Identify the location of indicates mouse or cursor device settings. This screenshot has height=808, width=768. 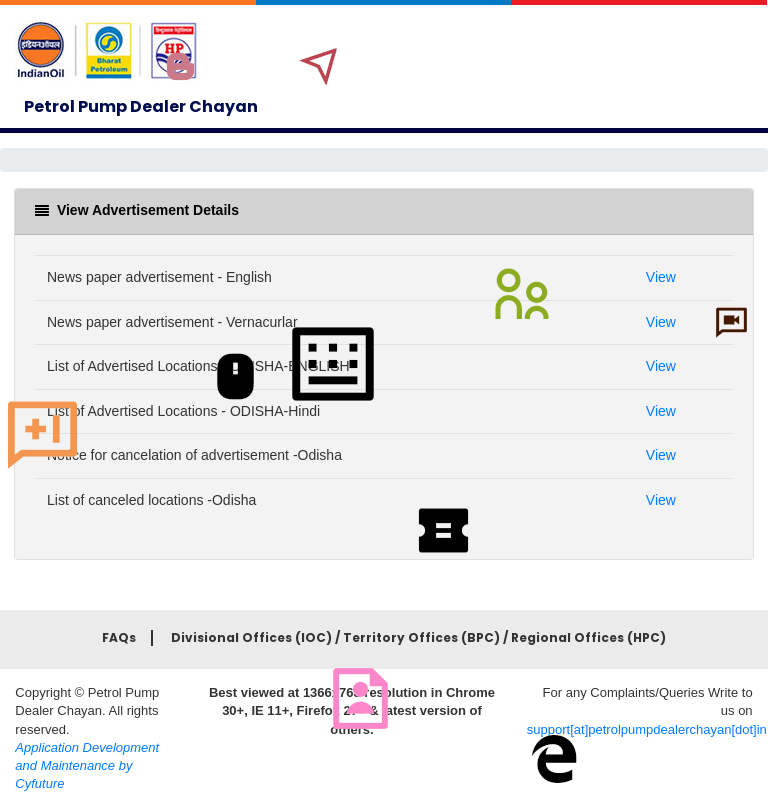
(235, 376).